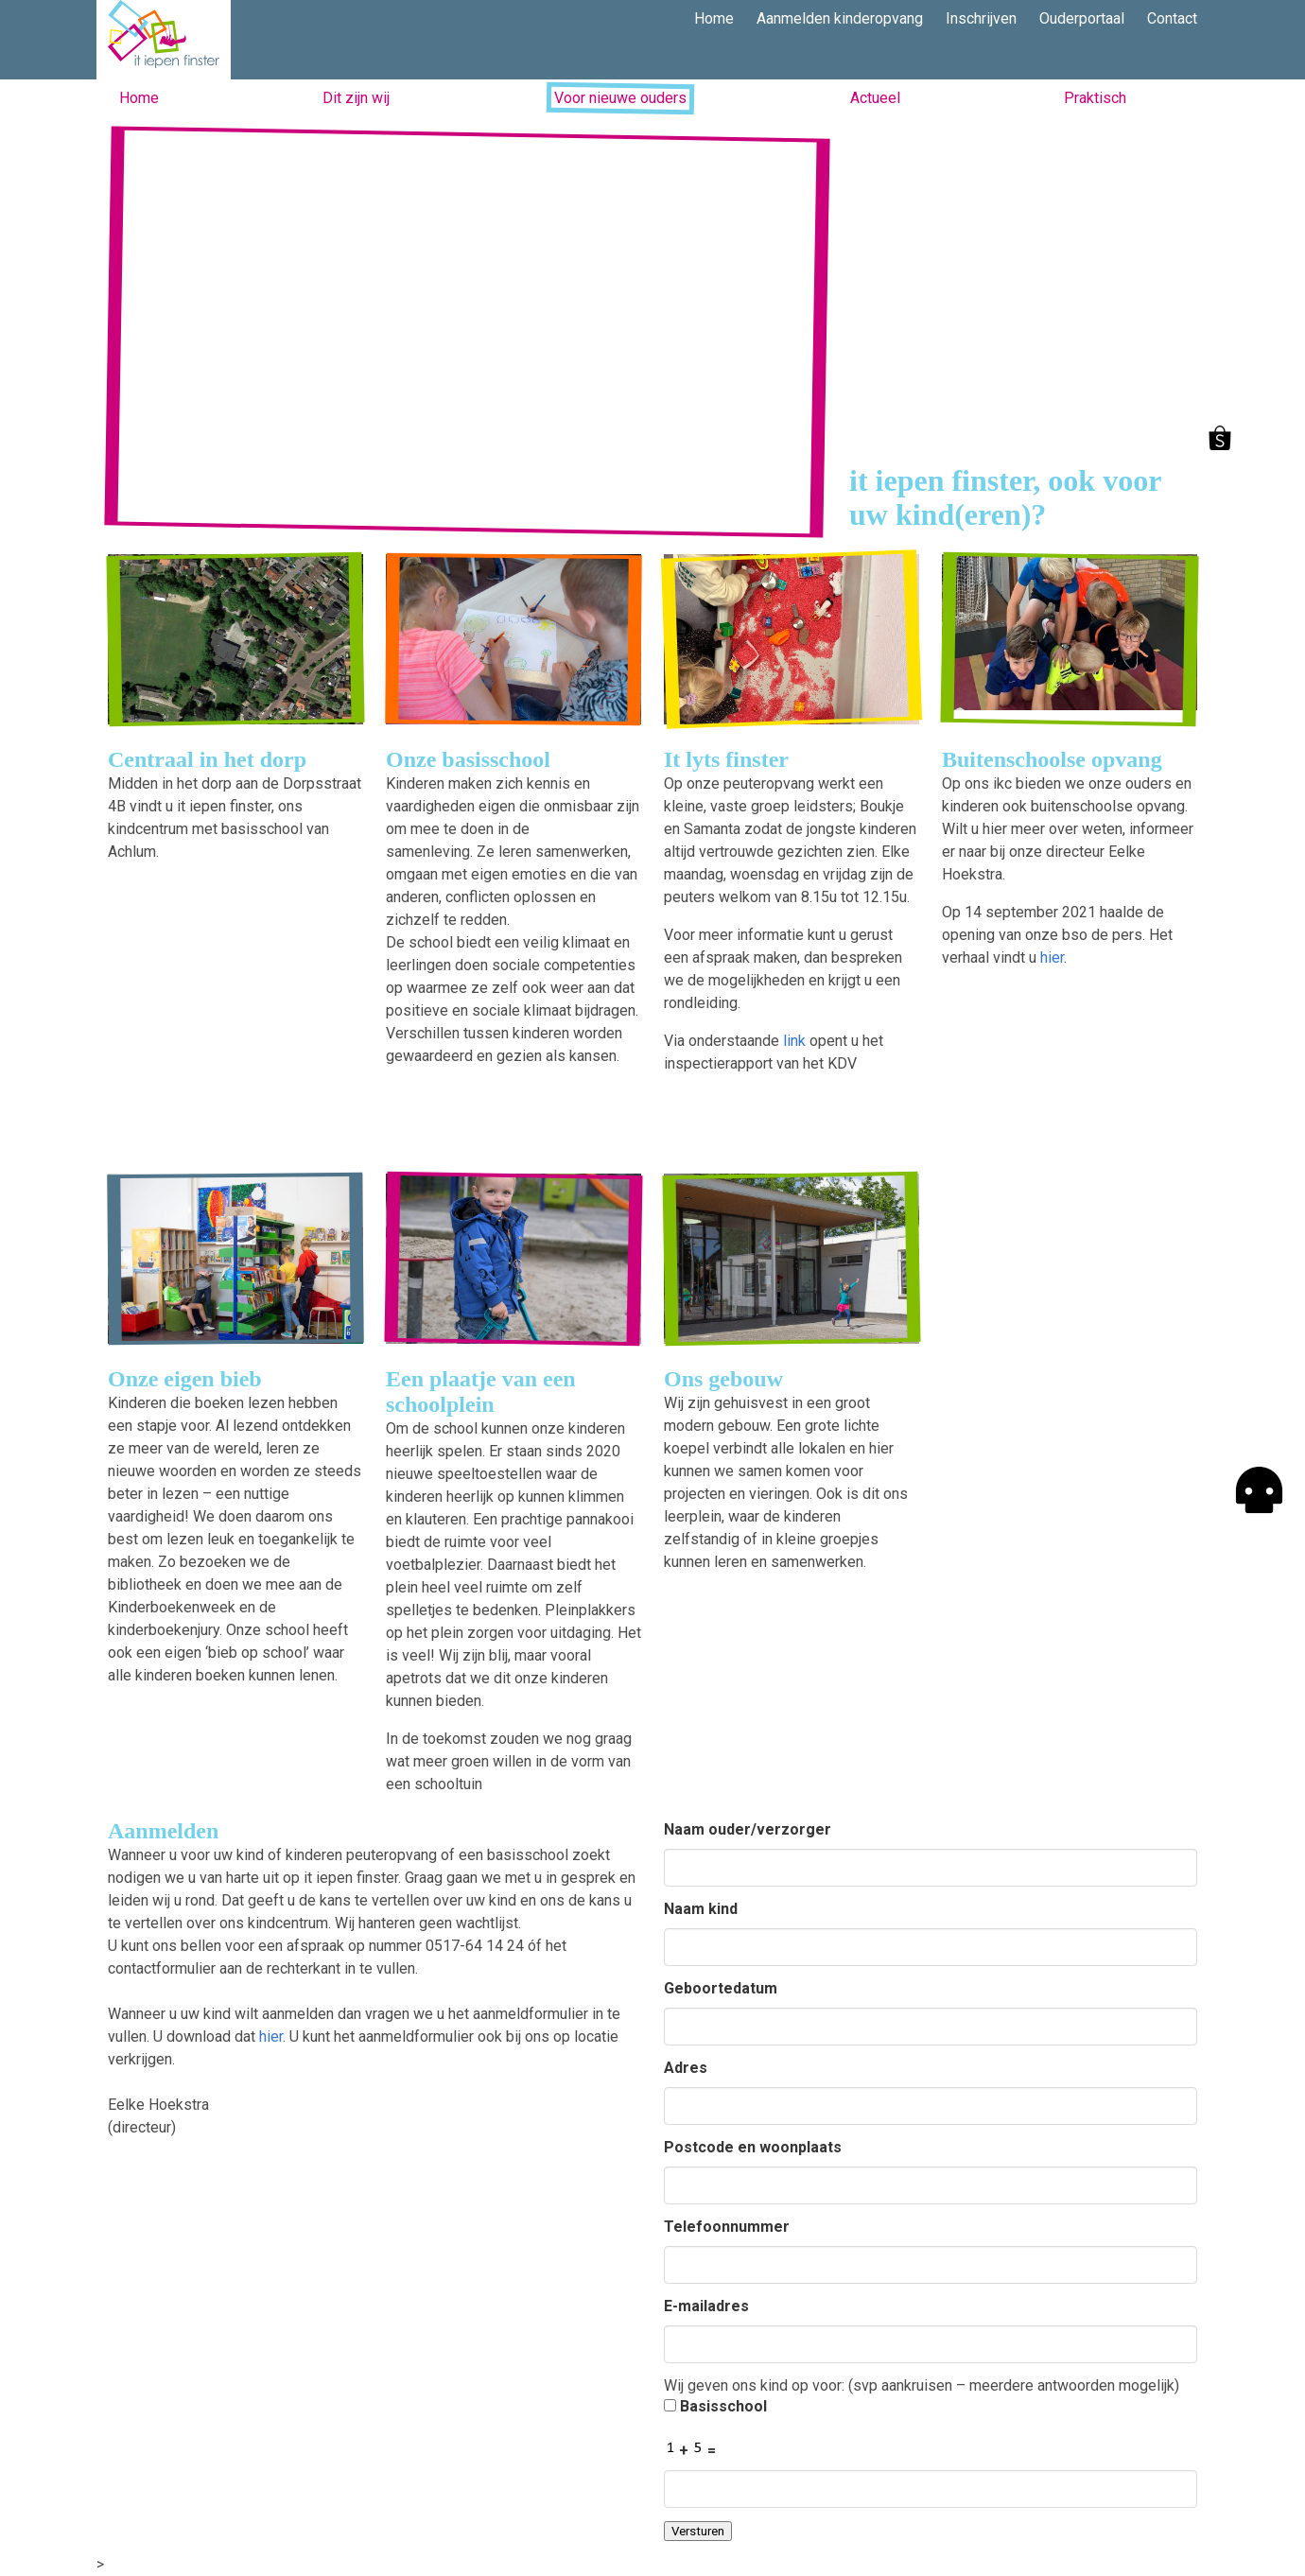  I want to click on indicates dangerous or harmful content, so click(1259, 1489).